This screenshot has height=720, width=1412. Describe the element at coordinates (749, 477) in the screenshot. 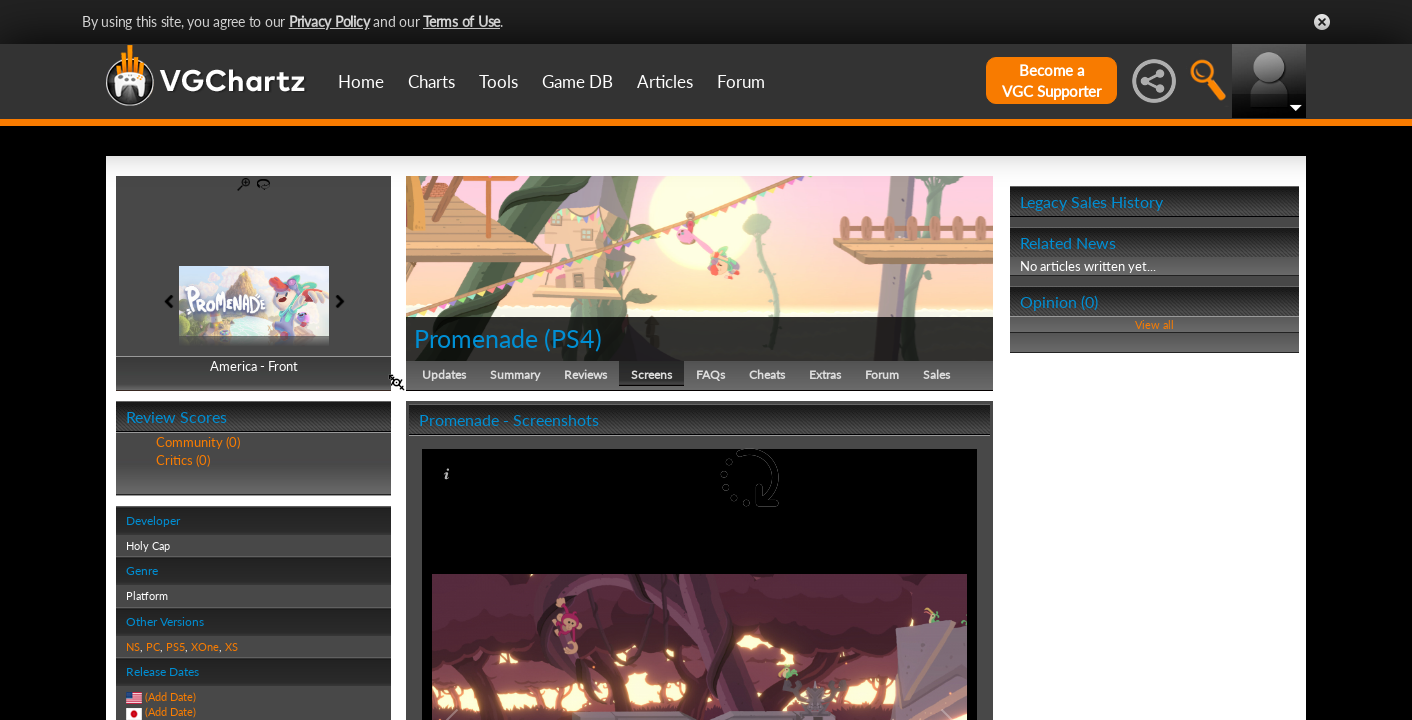

I see `rotate image clockwise` at that location.